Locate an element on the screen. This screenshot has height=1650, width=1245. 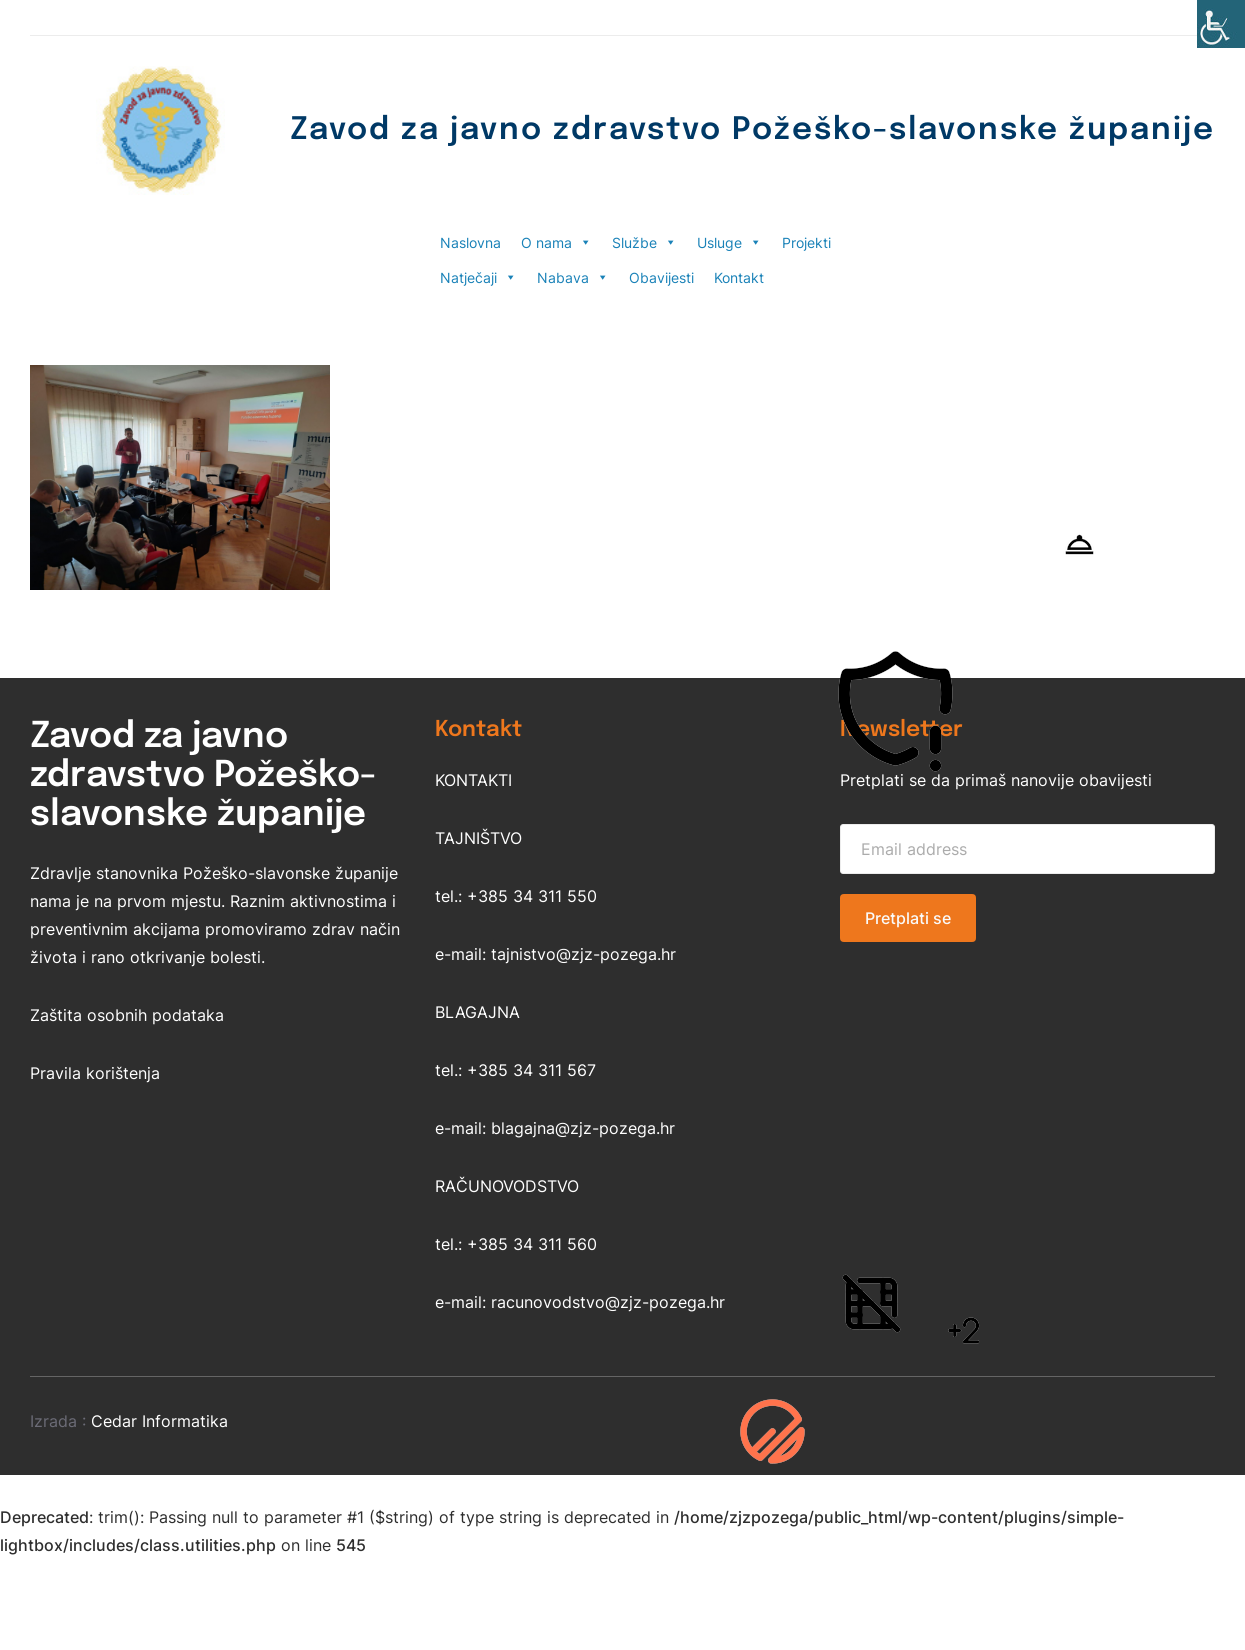
planetscale database platform logo is located at coordinates (772, 1431).